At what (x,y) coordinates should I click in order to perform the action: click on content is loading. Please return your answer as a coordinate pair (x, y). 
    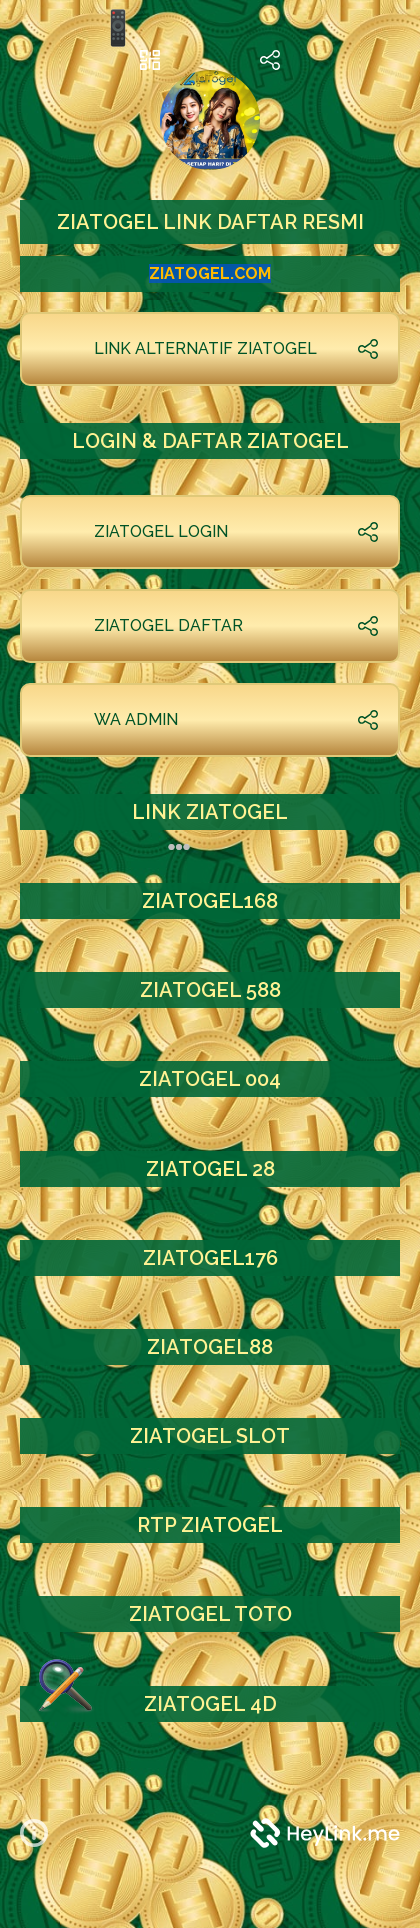
    Looking at the image, I should click on (179, 847).